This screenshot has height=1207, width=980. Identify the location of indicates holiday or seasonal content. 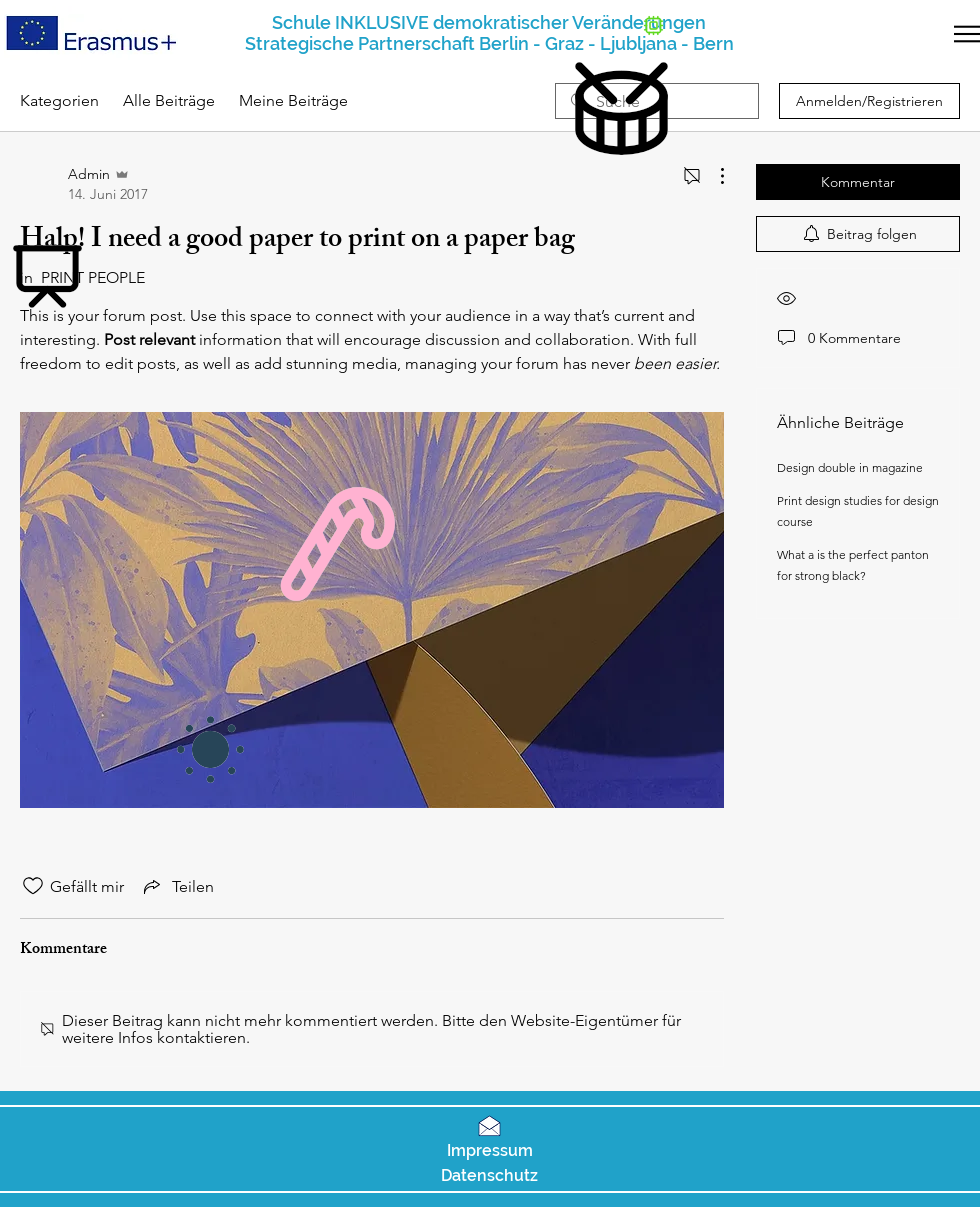
(338, 544).